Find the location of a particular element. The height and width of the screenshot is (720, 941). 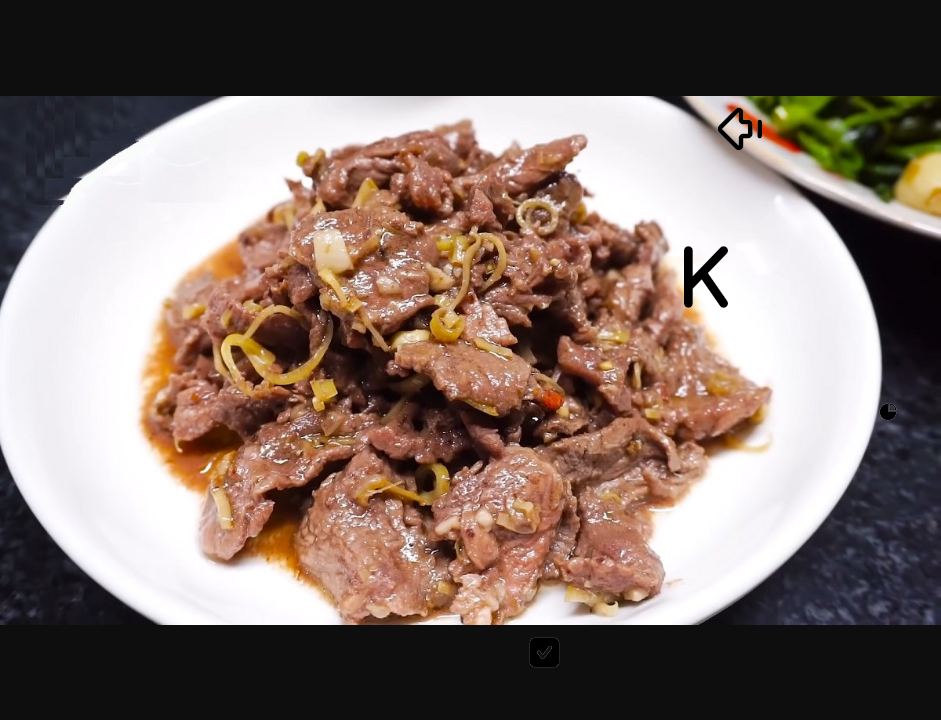

confirm or submit a selection is located at coordinates (544, 652).